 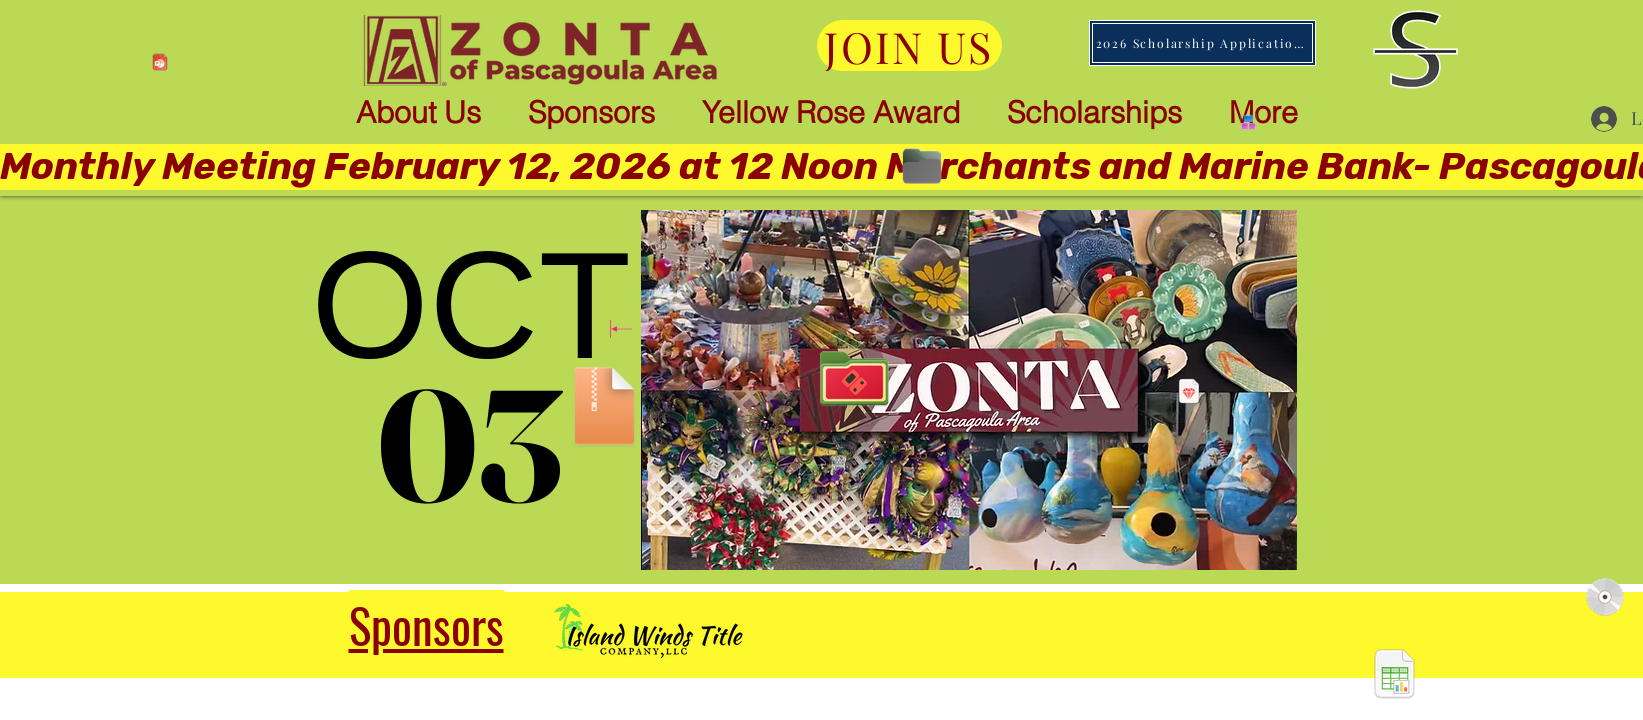 I want to click on access CD/DVD drive or optical media, so click(x=1605, y=597).